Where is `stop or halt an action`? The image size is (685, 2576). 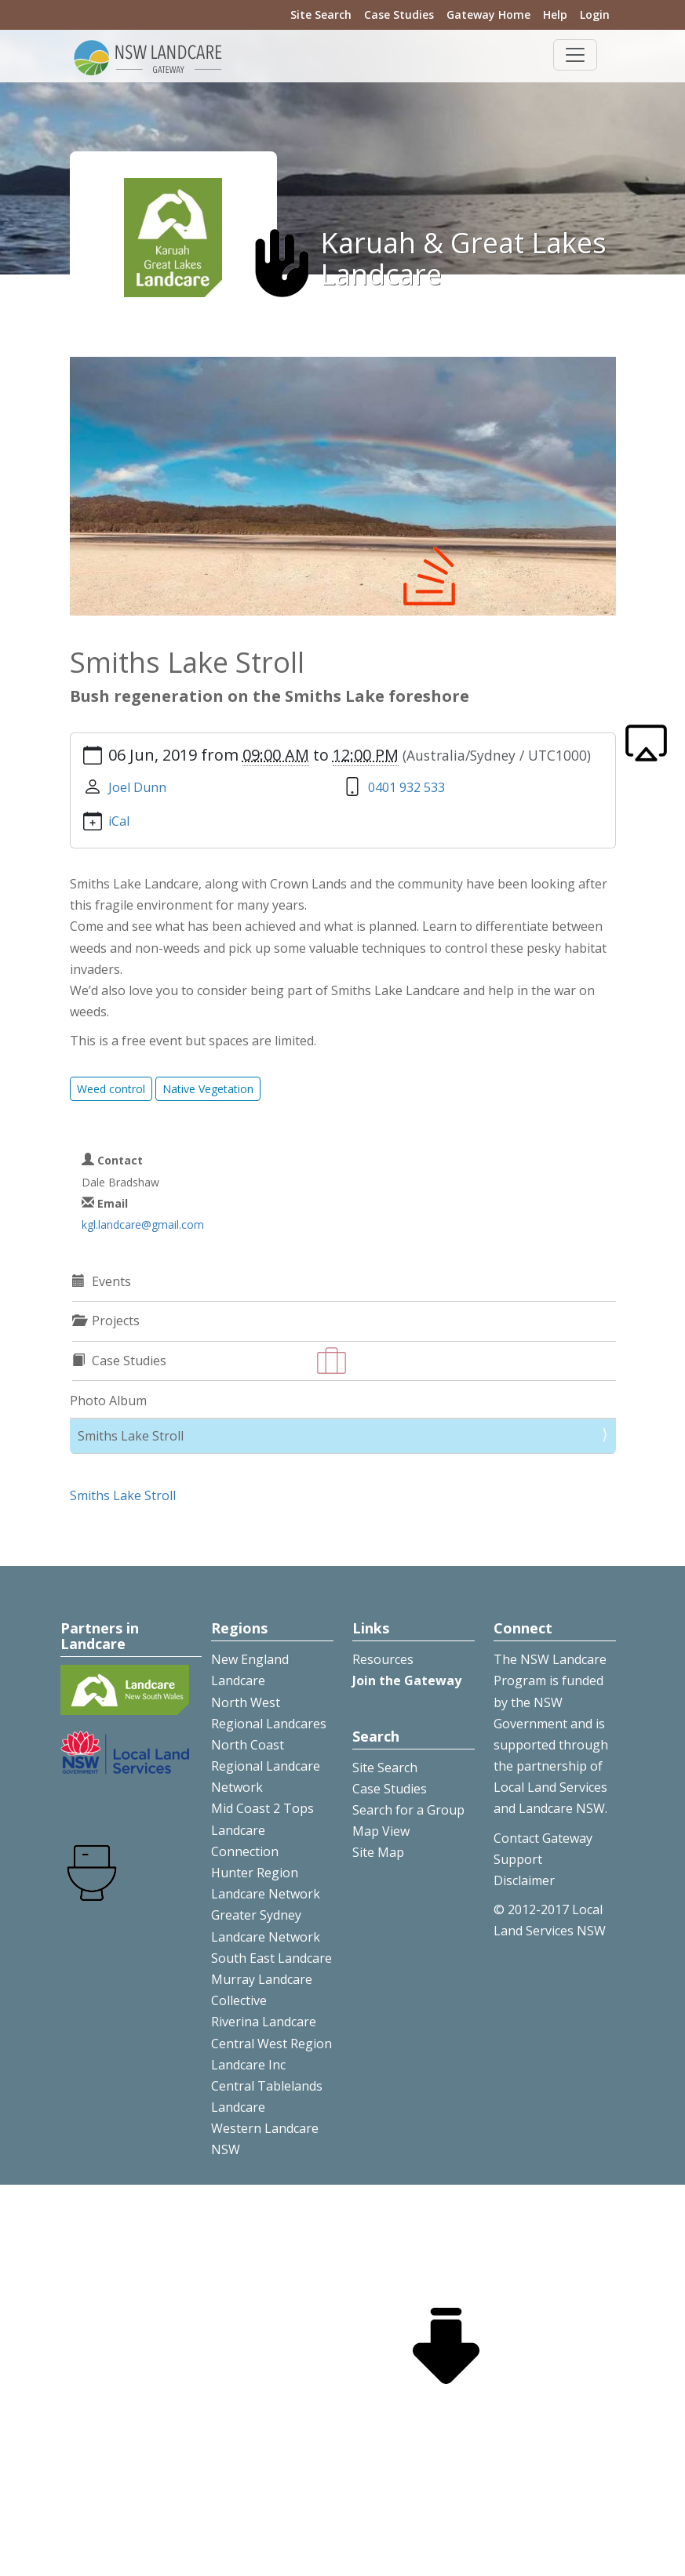
stop or halt an action is located at coordinates (282, 263).